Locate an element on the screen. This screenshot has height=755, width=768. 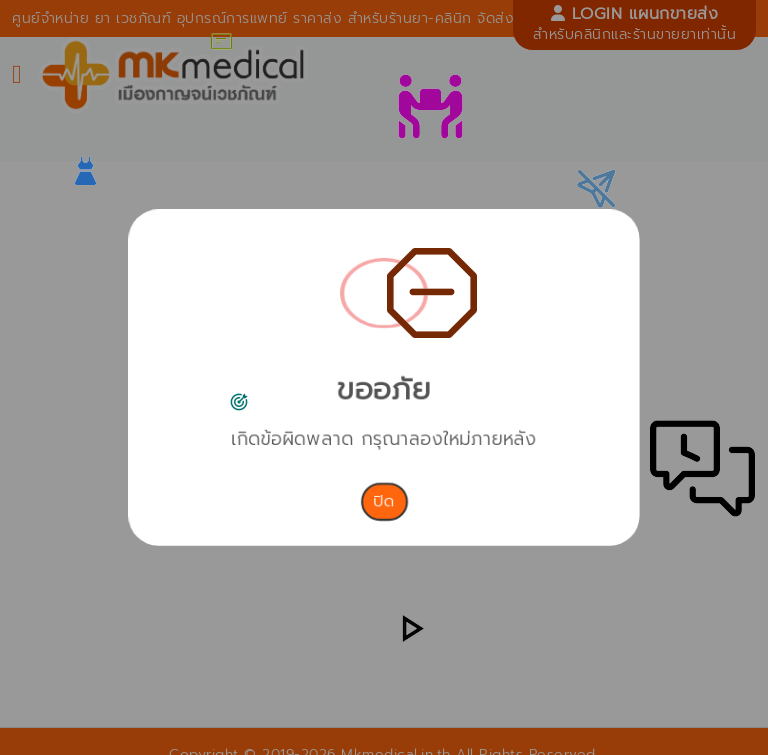
indicates blocked or restricted content is located at coordinates (432, 293).